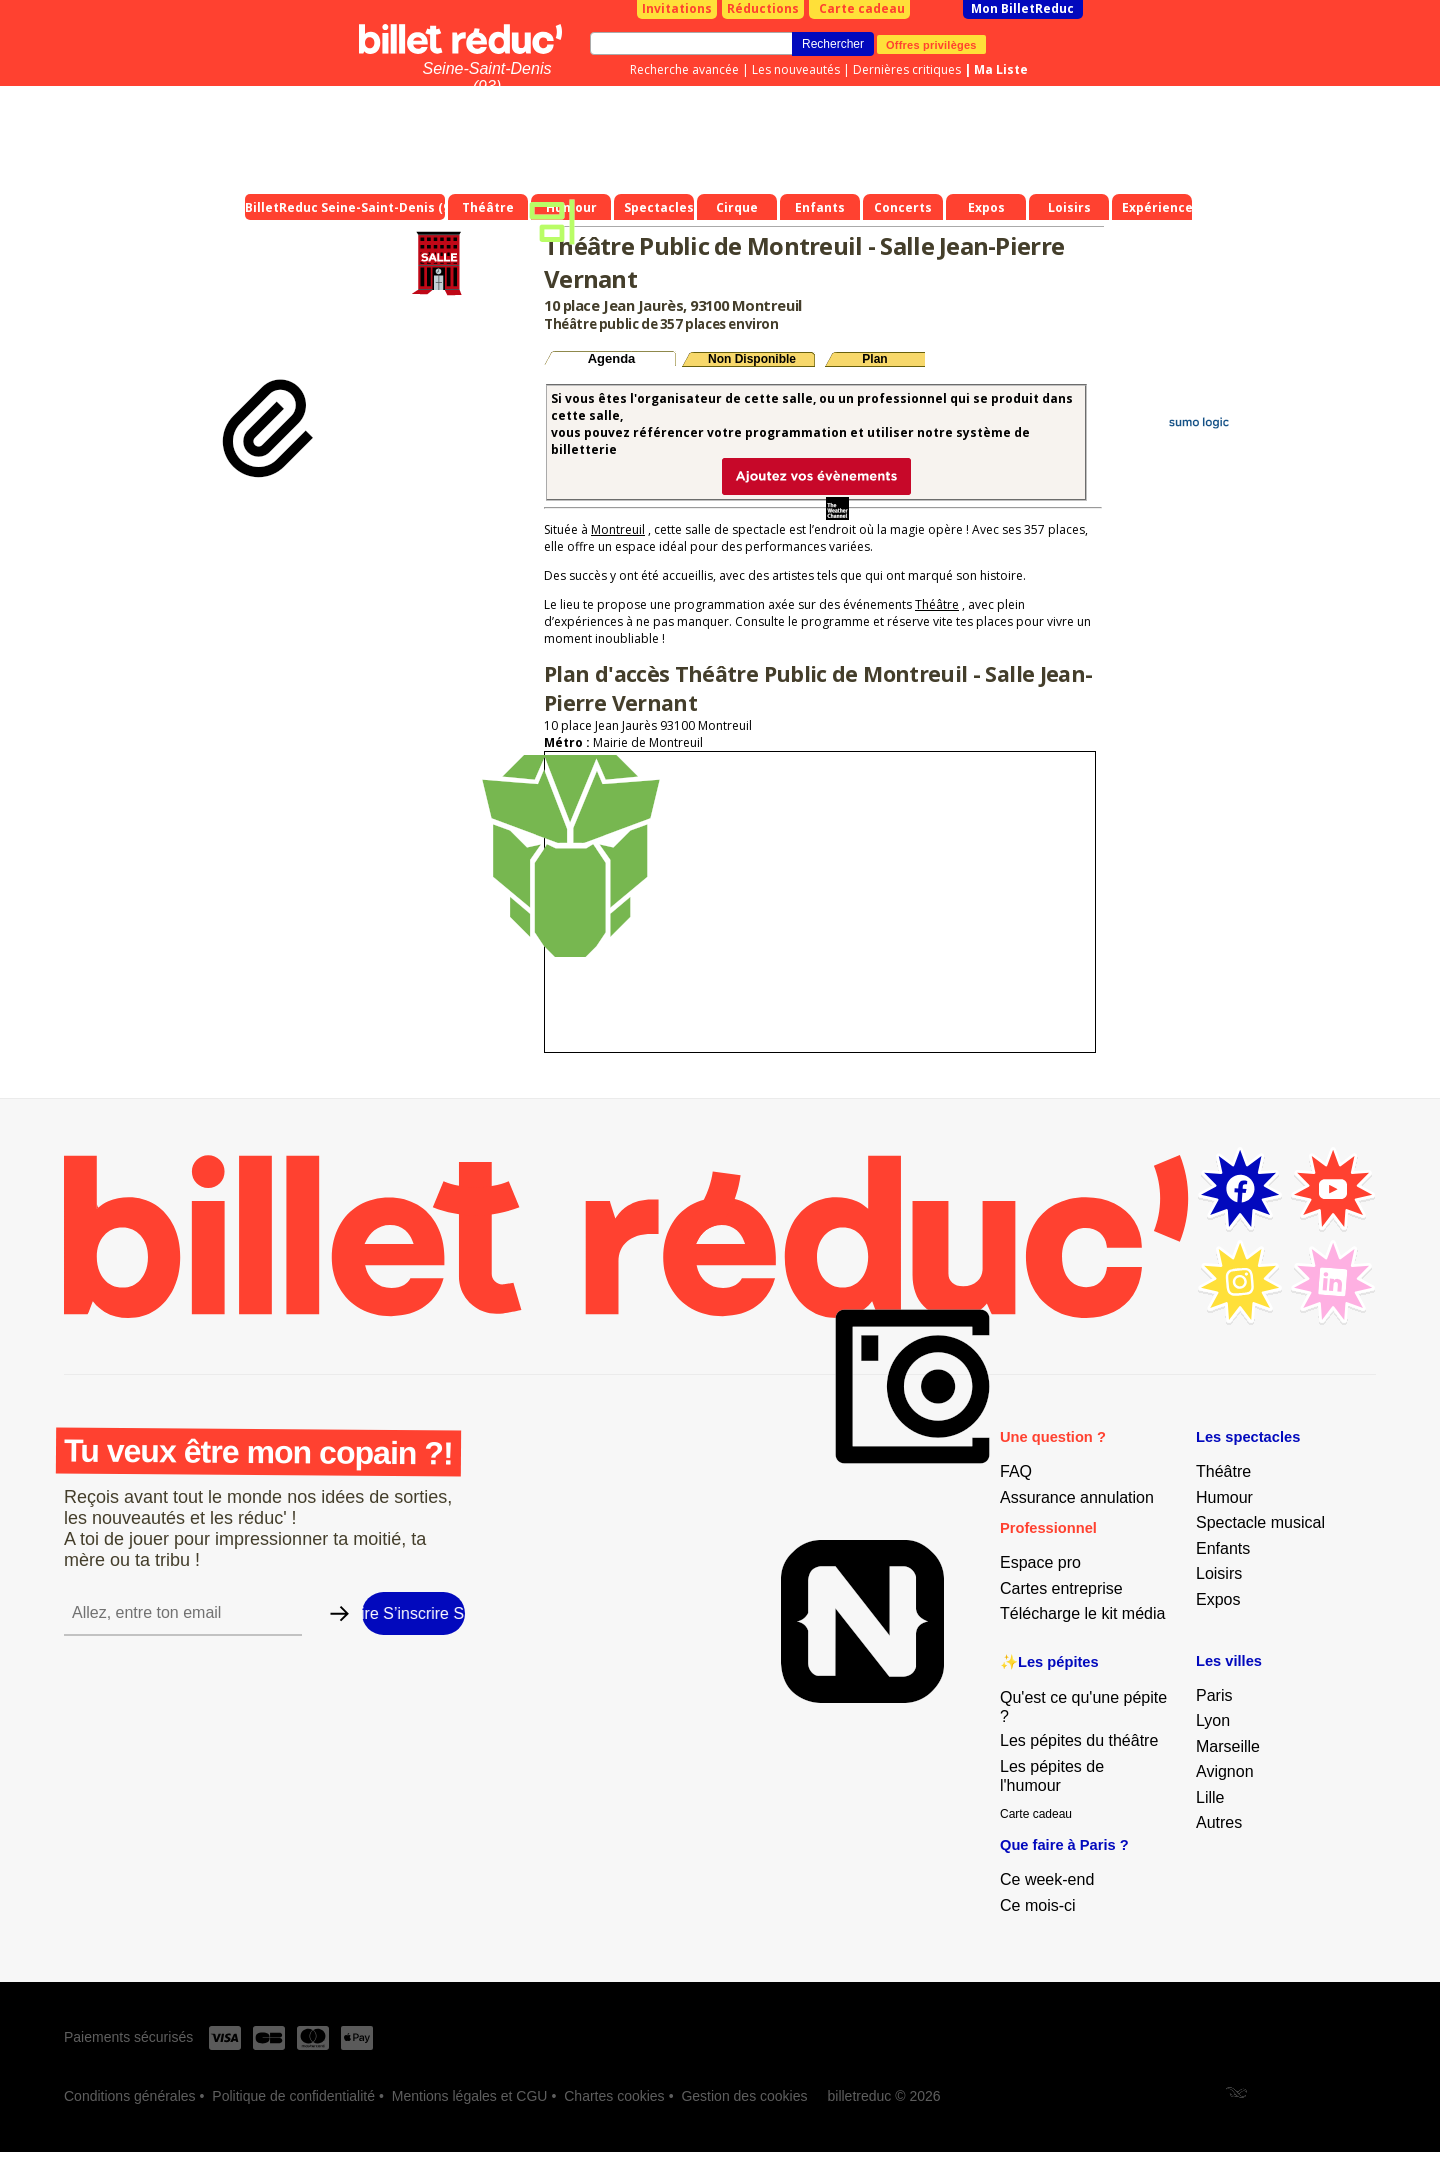  What do you see at coordinates (1199, 423) in the screenshot?
I see `sumo logic company logo` at bounding box center [1199, 423].